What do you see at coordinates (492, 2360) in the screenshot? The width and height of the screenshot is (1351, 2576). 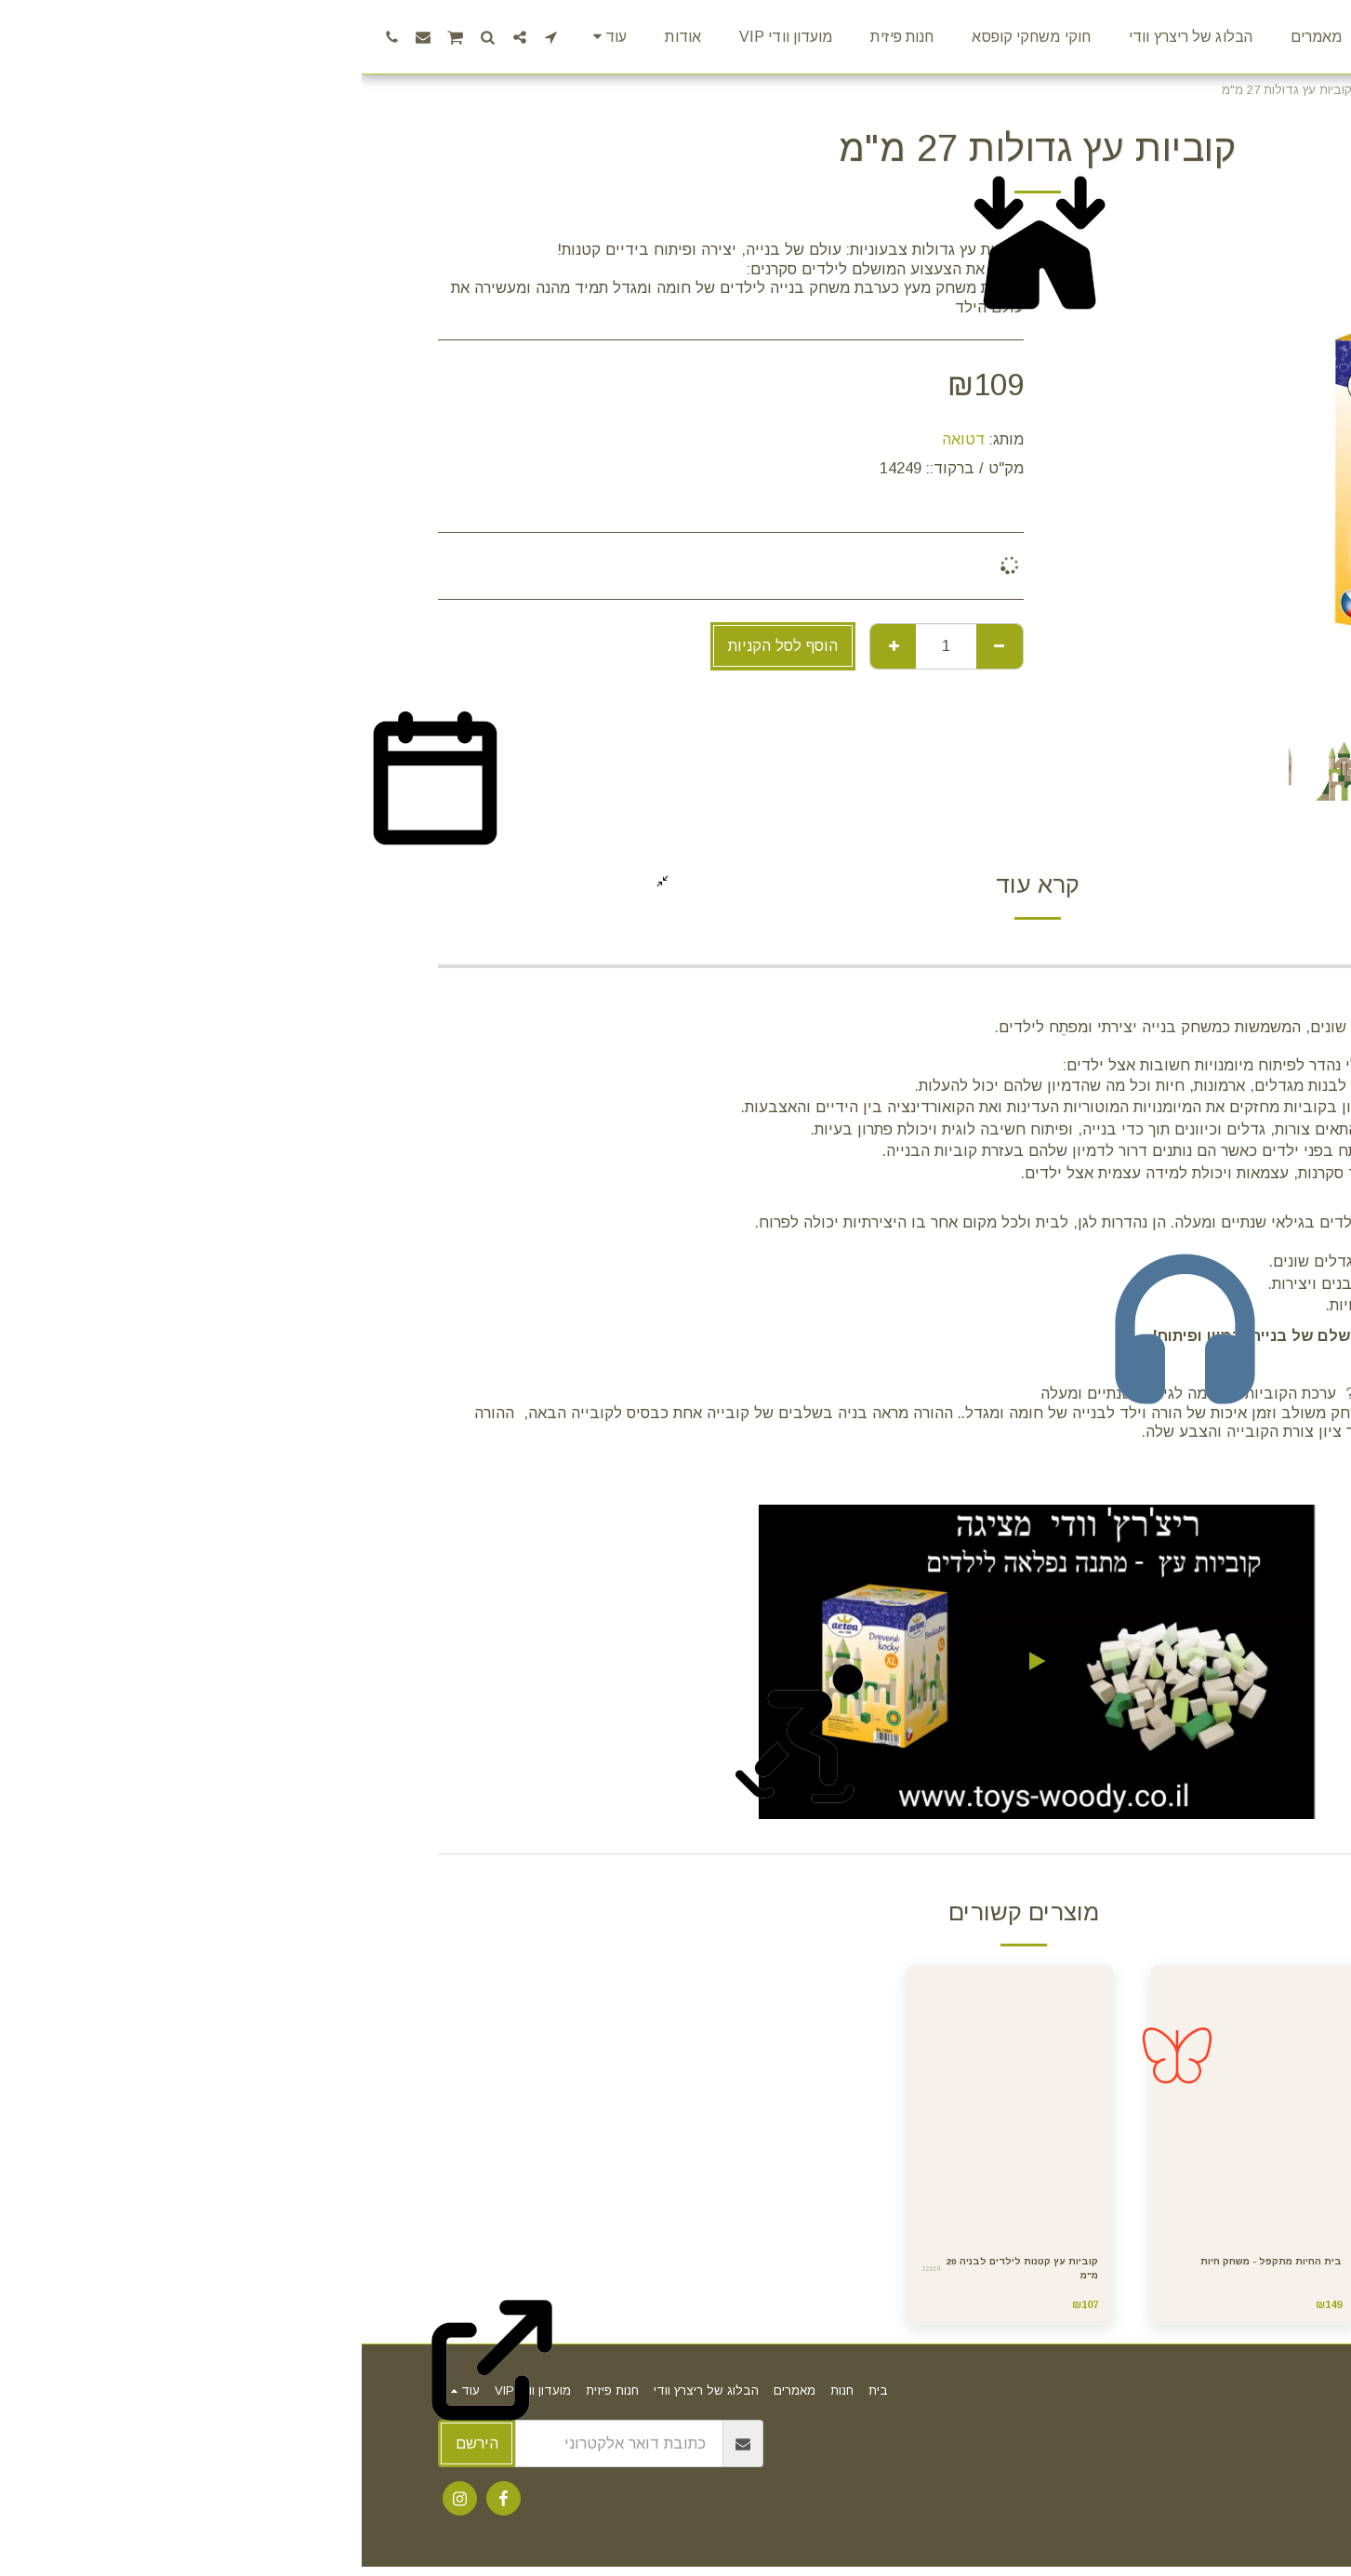 I see `open link in a new tab or window` at bounding box center [492, 2360].